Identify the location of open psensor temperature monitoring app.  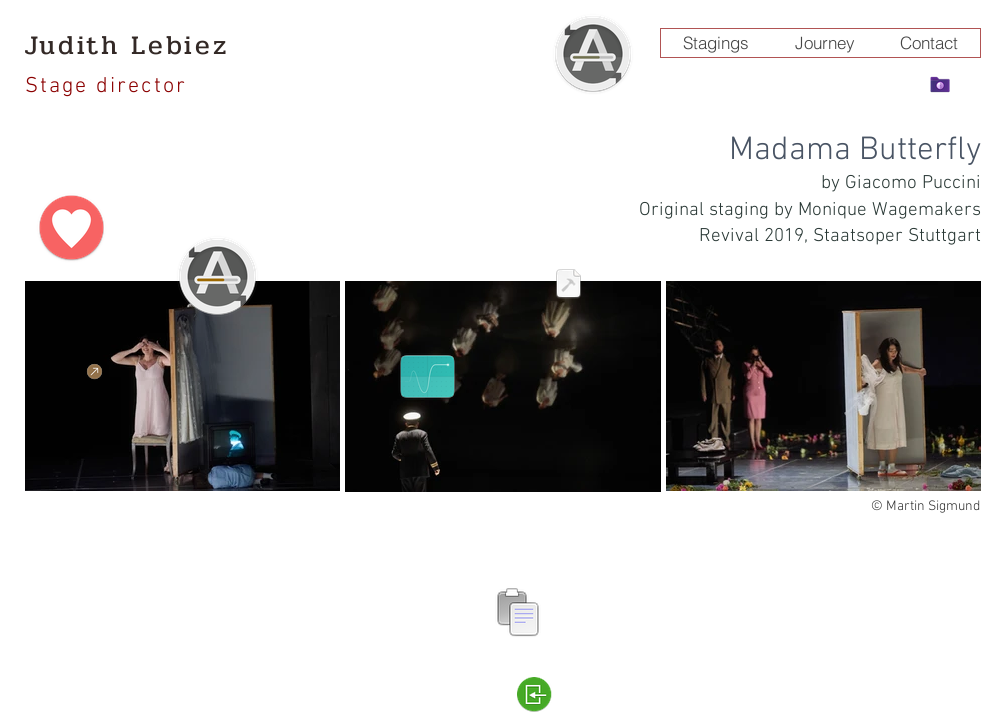
(427, 376).